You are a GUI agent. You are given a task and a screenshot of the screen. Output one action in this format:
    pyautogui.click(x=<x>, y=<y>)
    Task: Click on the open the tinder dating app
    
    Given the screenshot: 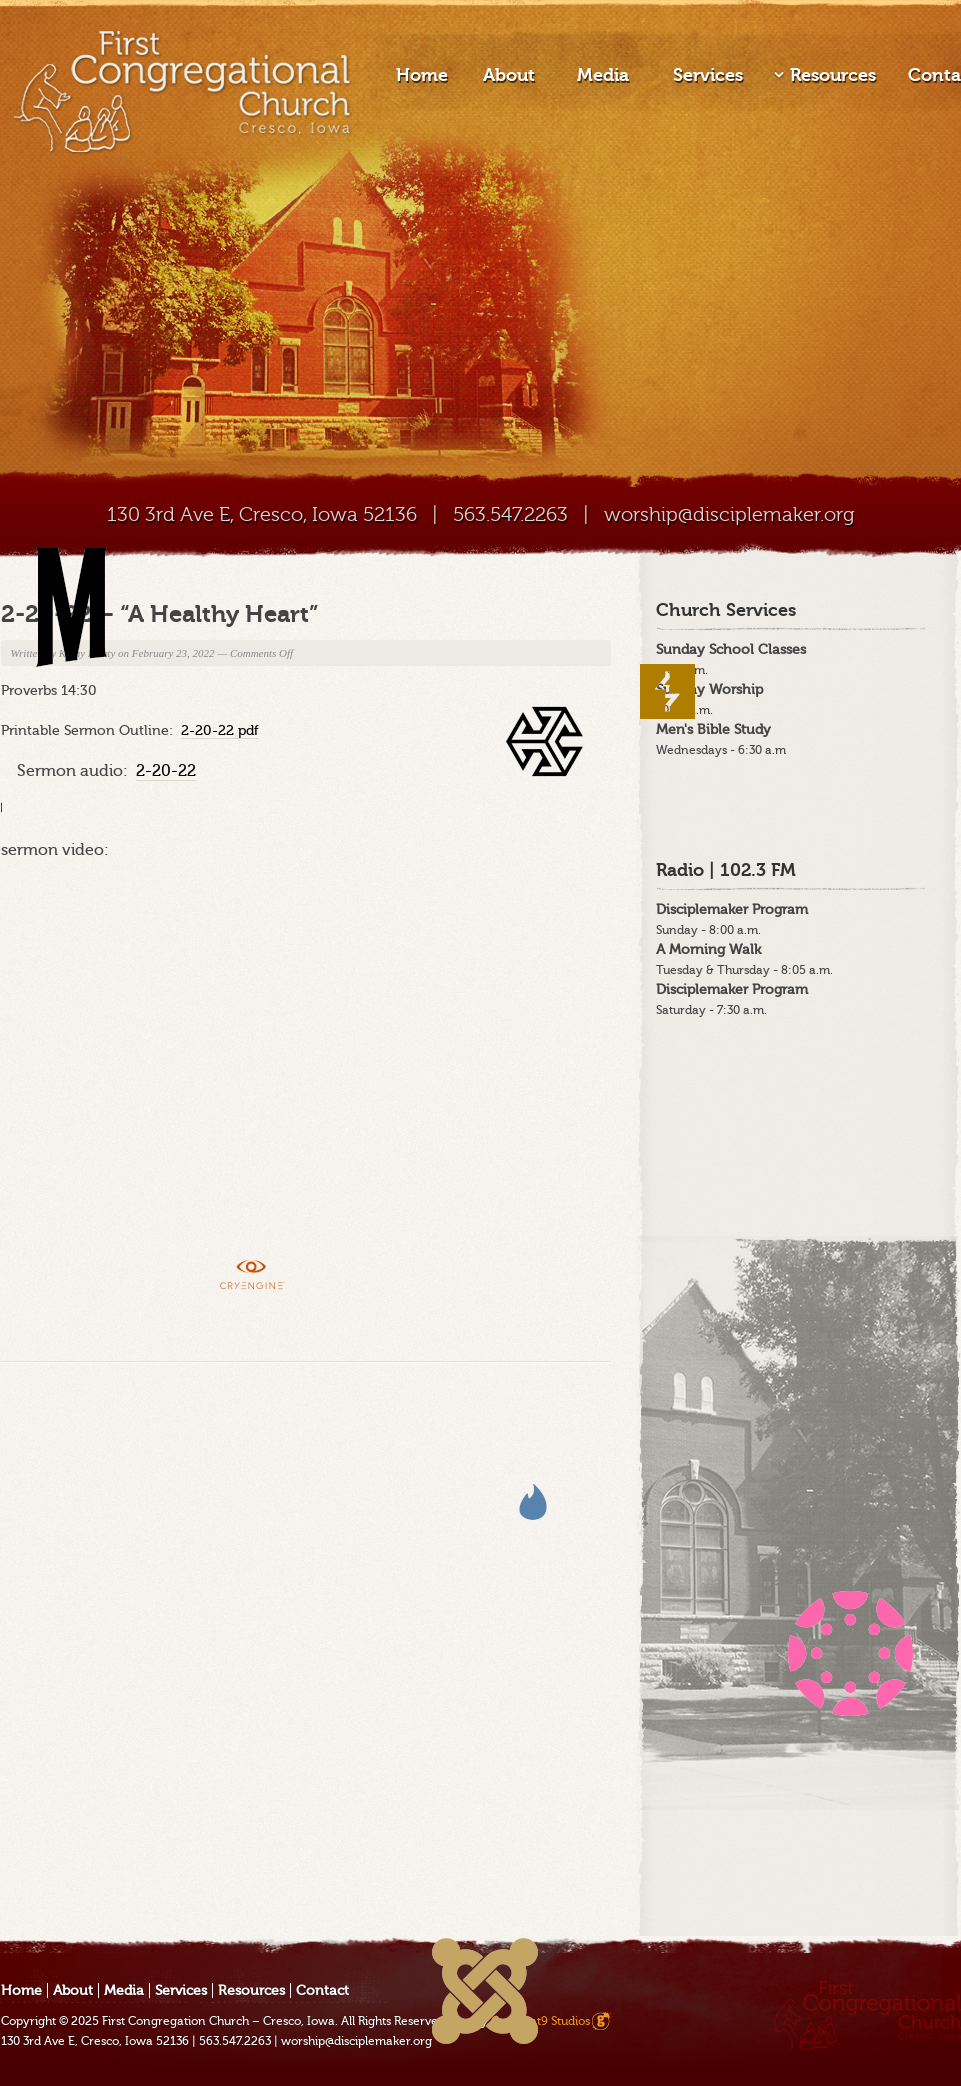 What is the action you would take?
    pyautogui.click(x=533, y=1502)
    